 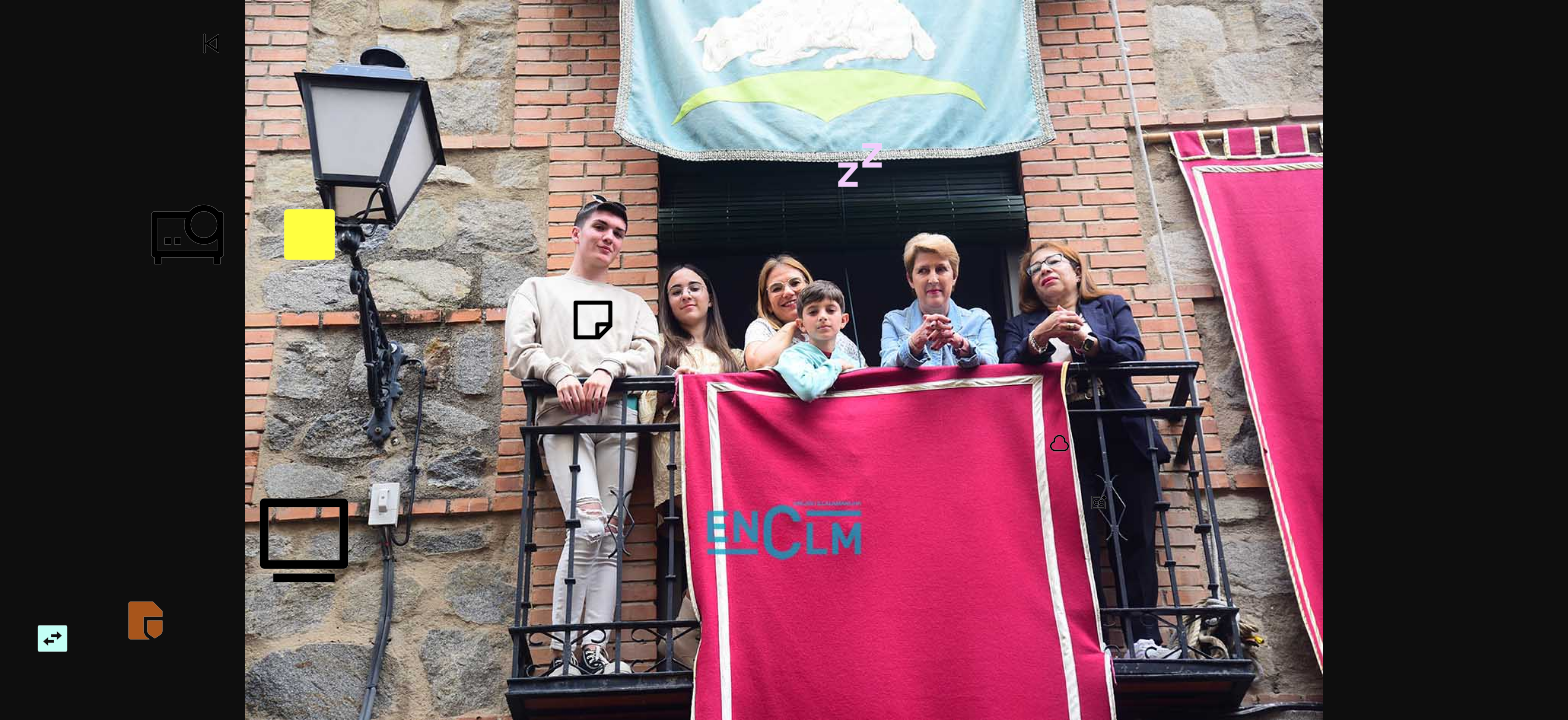 What do you see at coordinates (145, 620) in the screenshot?
I see `indicates a protected or secure file` at bounding box center [145, 620].